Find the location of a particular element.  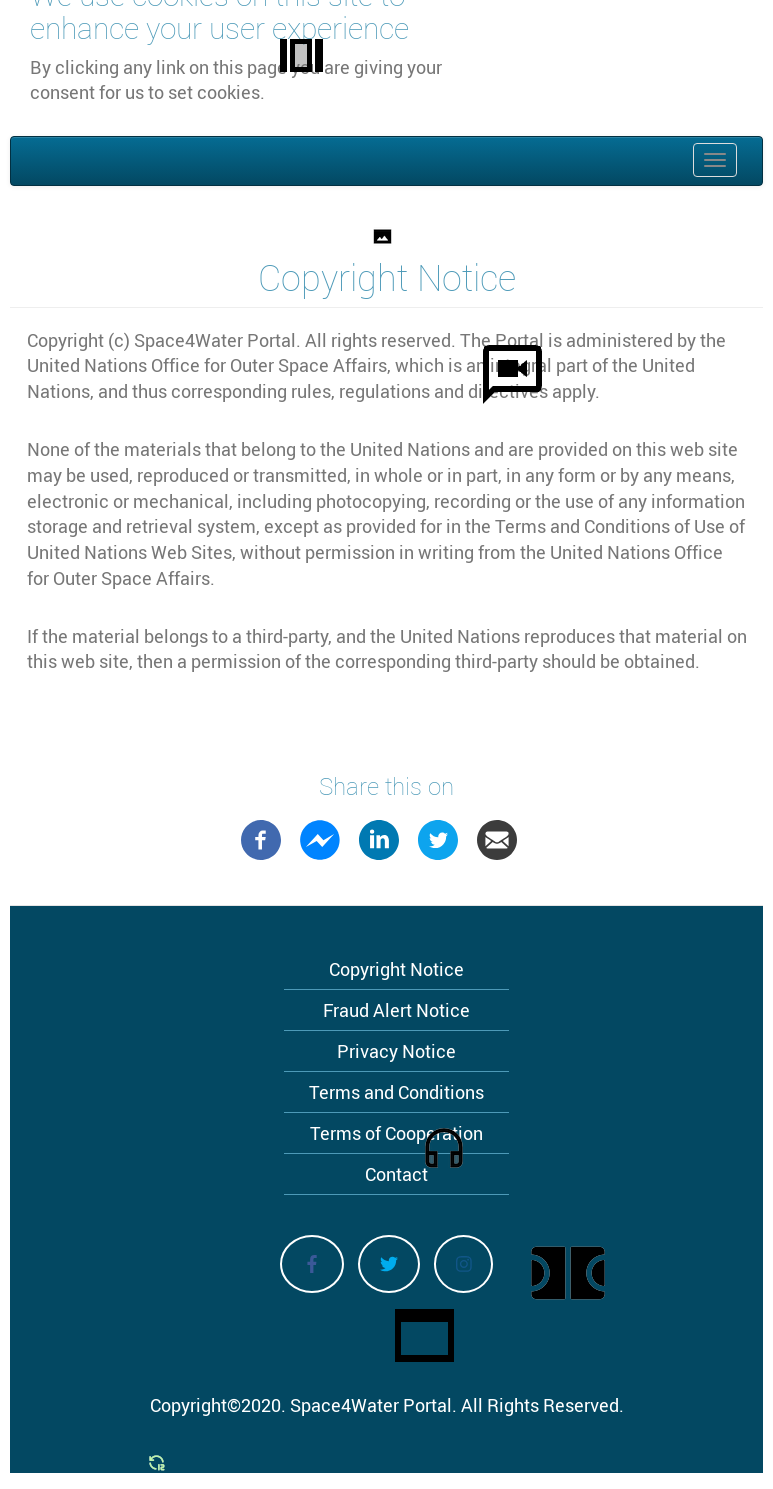

switch to 12-hour time format is located at coordinates (156, 1462).